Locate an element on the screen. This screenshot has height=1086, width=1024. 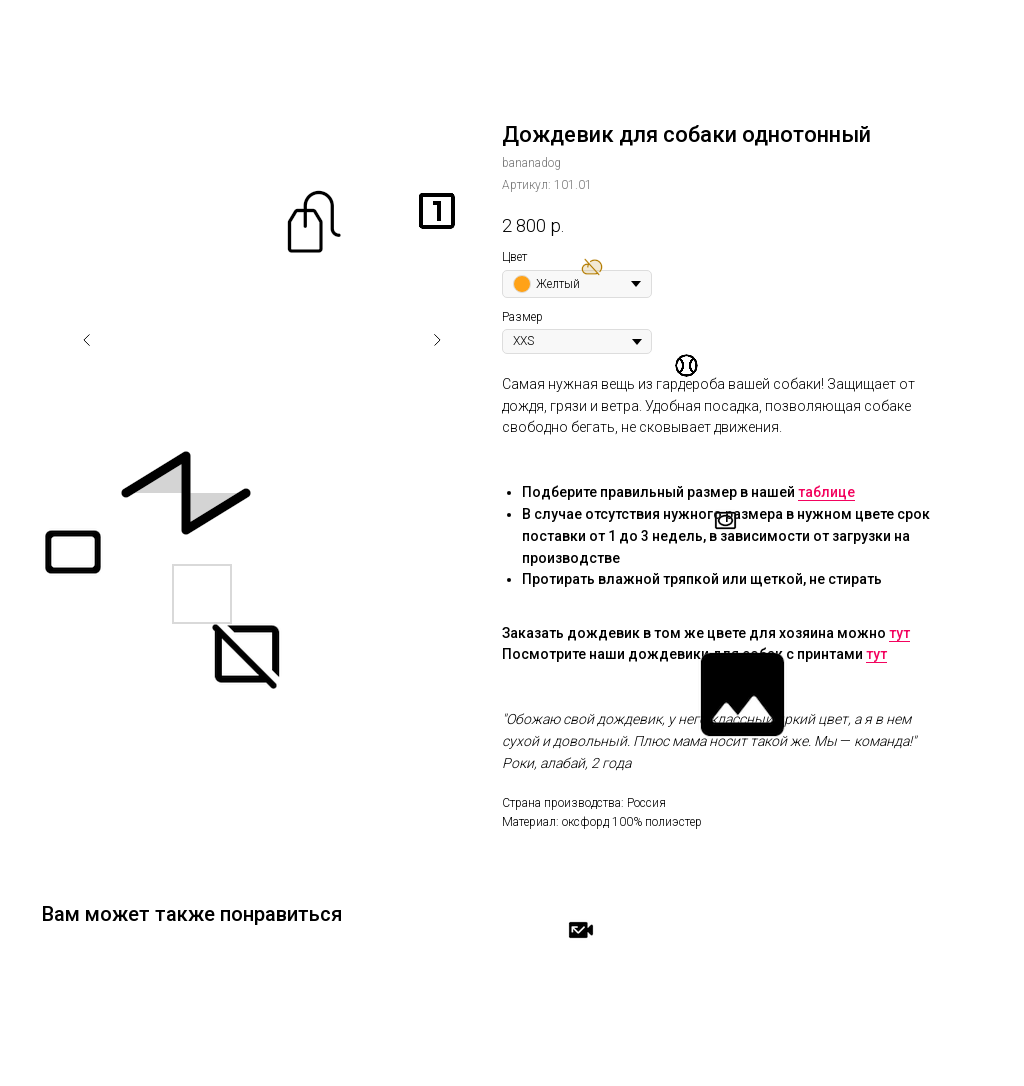
access baseball or sports content is located at coordinates (686, 365).